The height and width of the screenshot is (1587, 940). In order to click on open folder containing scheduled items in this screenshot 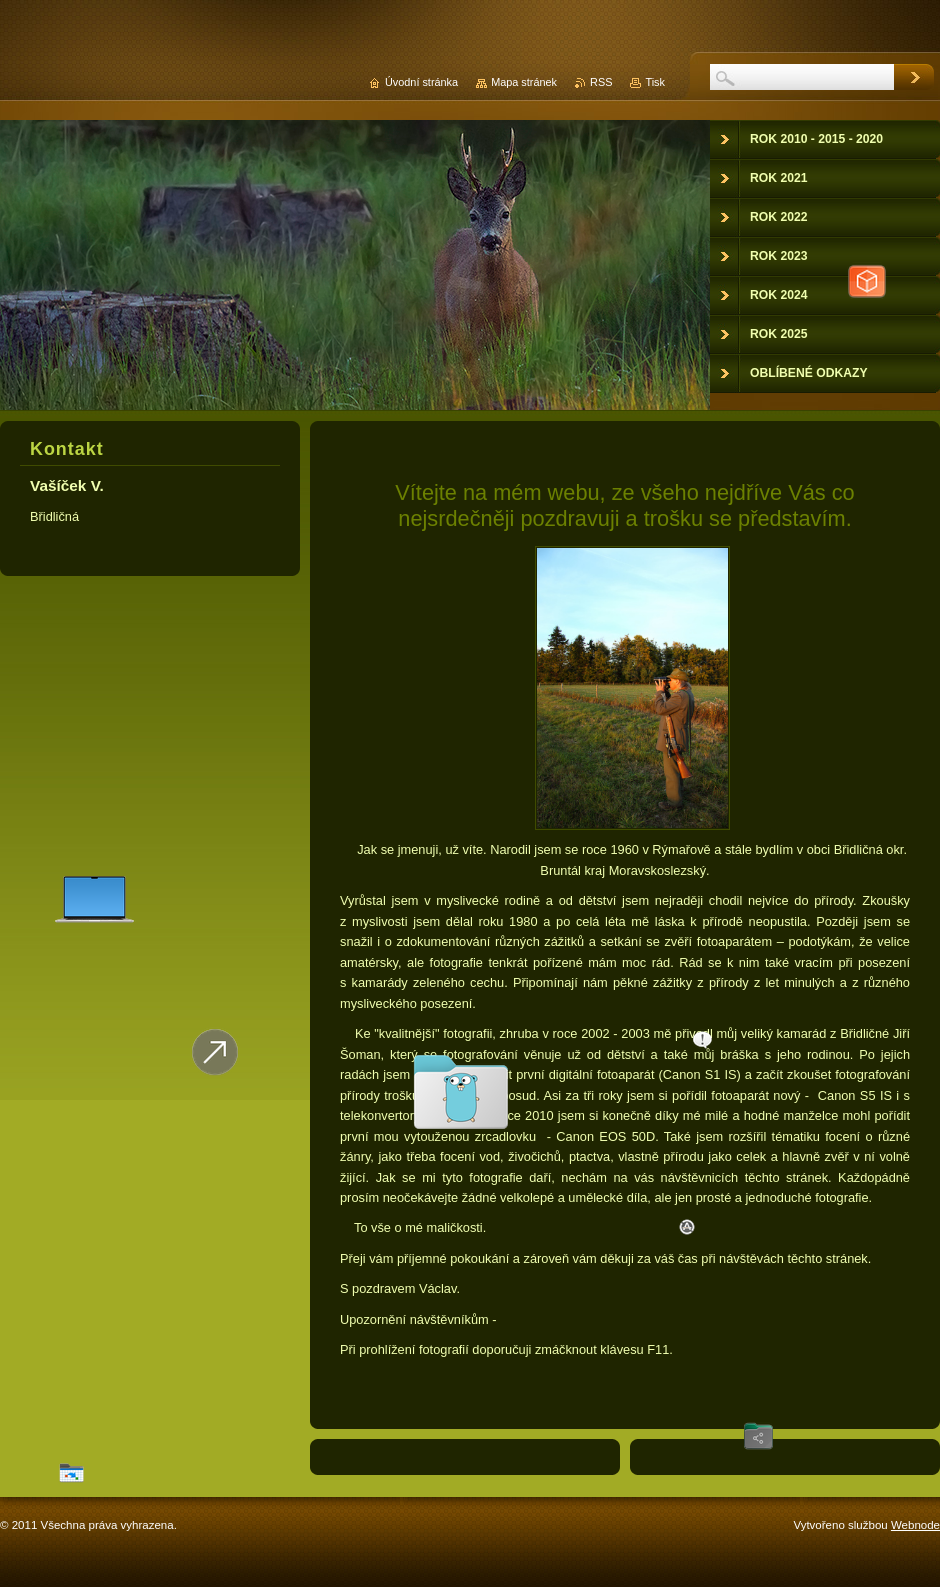, I will do `click(71, 1473)`.